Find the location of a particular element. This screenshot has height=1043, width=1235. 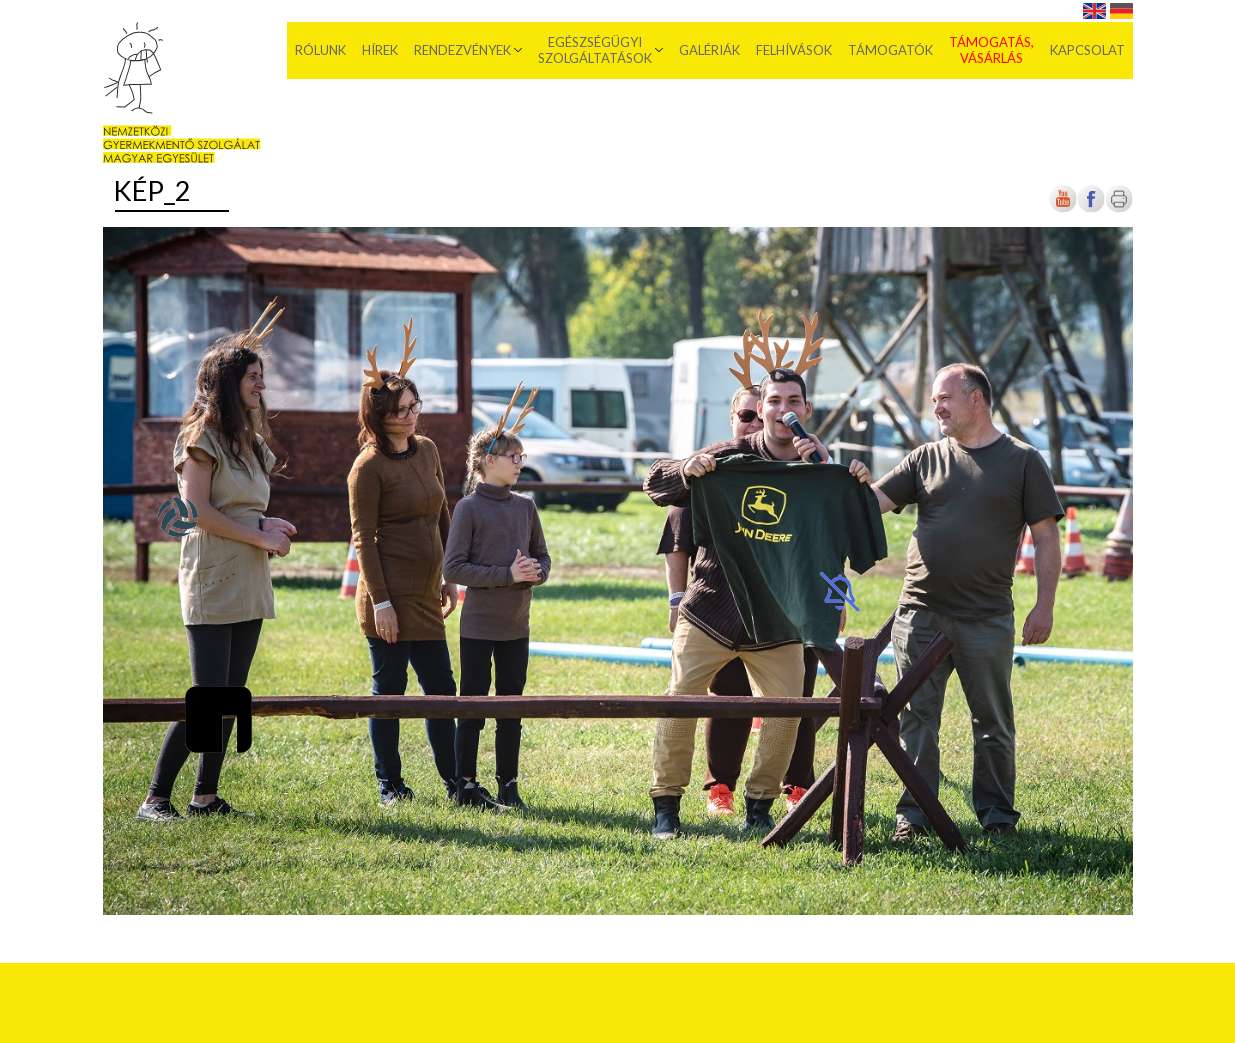

access volleyball or beach sports content is located at coordinates (178, 517).